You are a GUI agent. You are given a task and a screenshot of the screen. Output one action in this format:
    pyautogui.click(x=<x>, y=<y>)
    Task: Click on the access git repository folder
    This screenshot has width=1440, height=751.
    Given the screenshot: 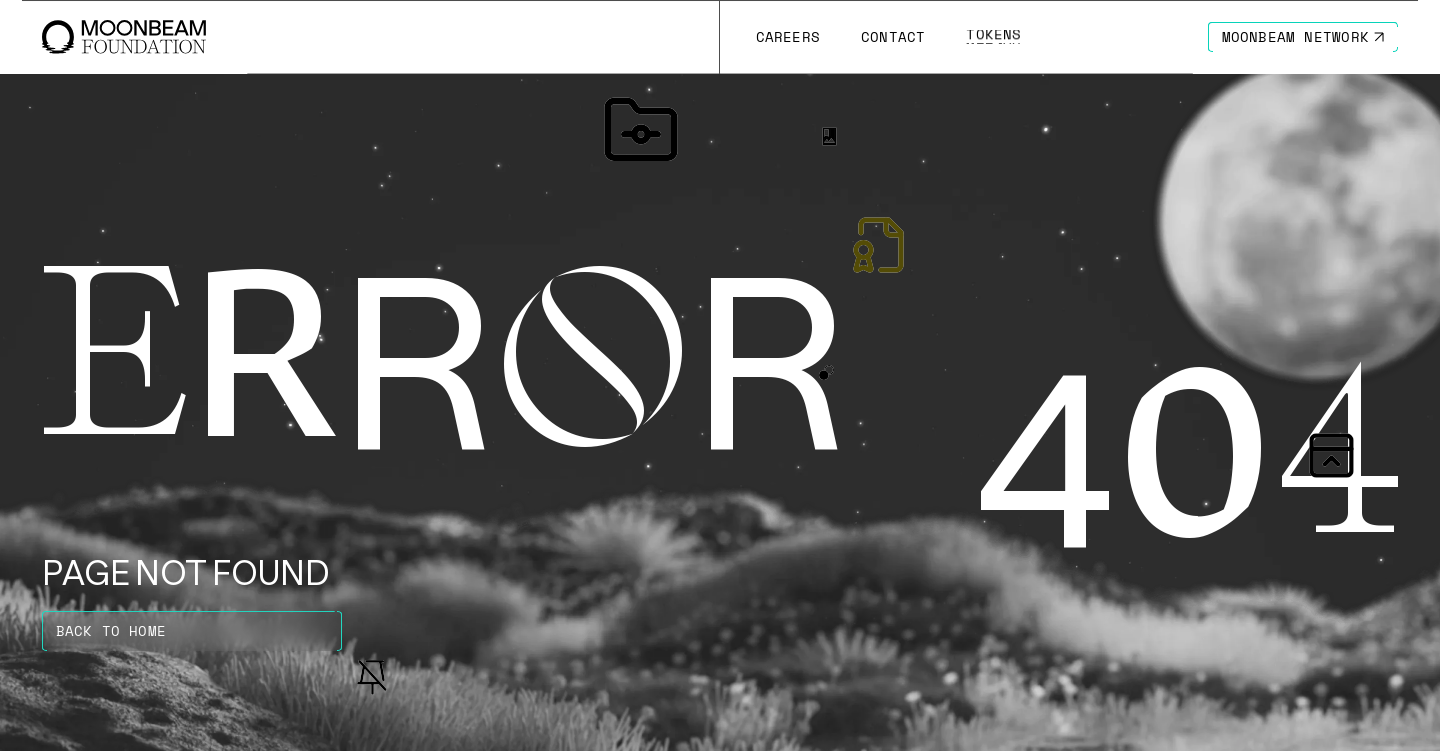 What is the action you would take?
    pyautogui.click(x=641, y=131)
    